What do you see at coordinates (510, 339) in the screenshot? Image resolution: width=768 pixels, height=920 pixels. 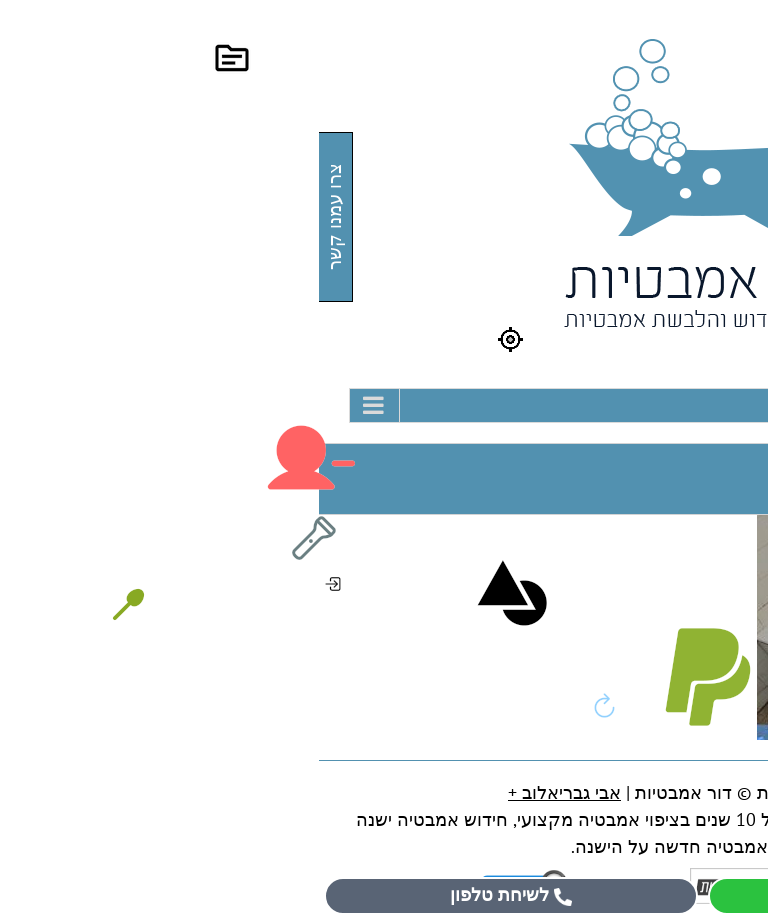 I see `center map on your current location` at bounding box center [510, 339].